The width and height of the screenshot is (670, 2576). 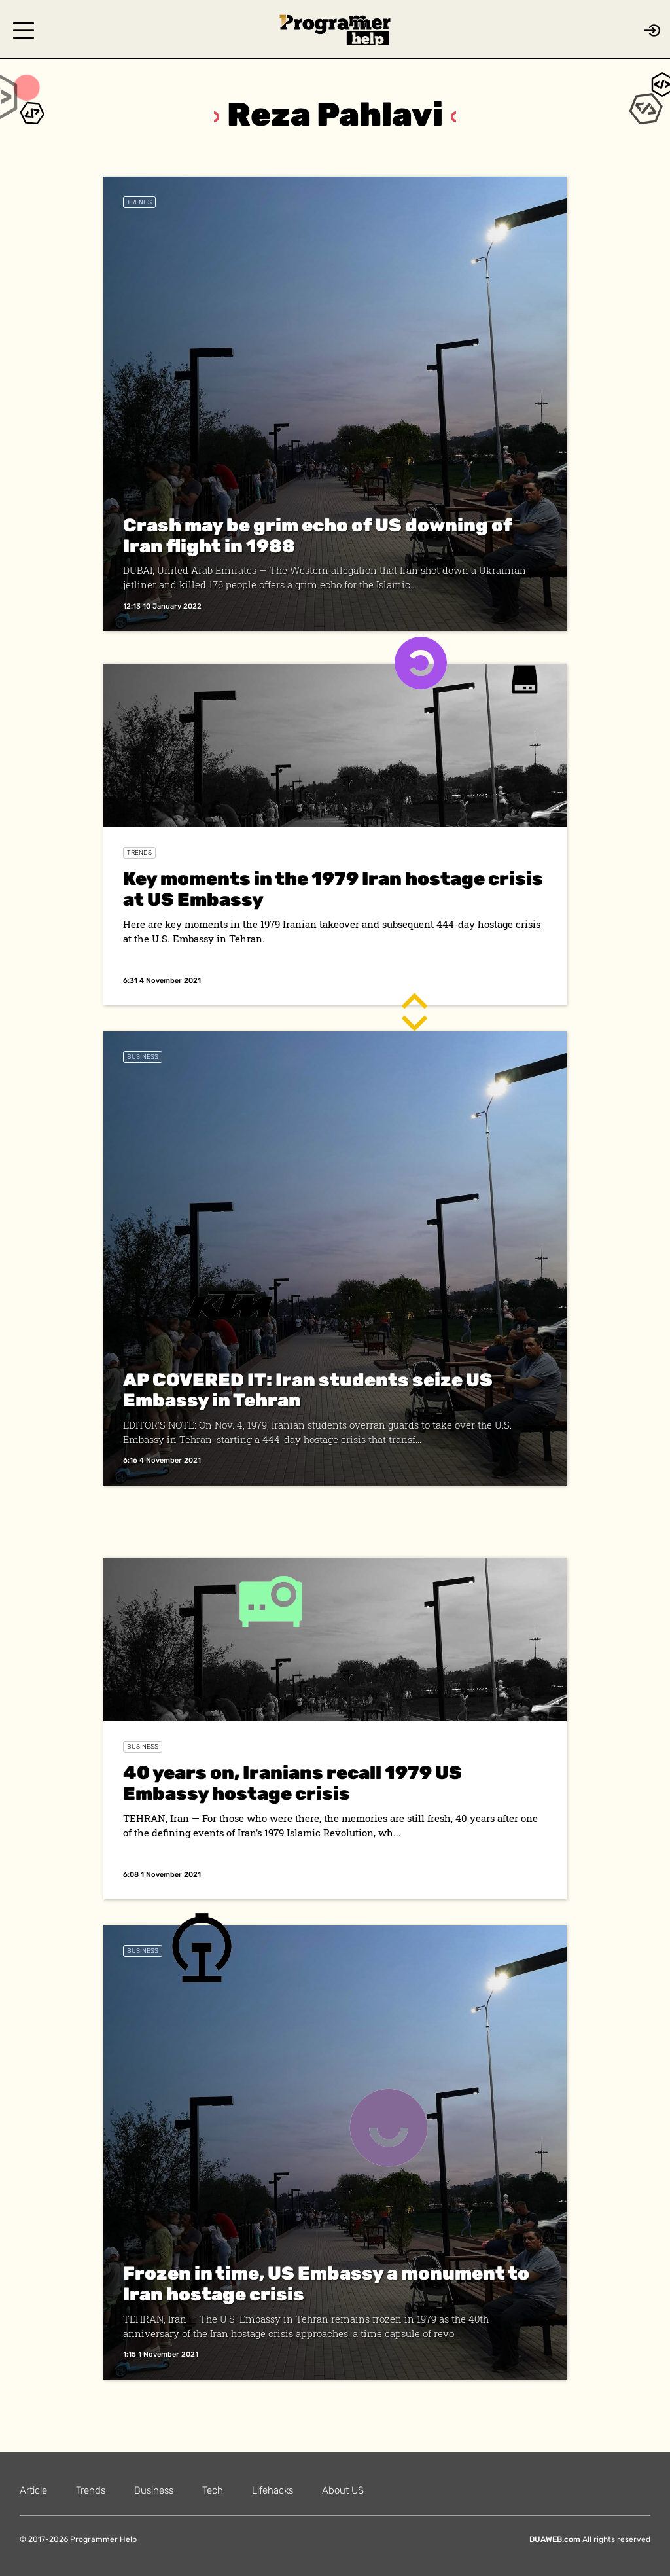 I want to click on KTM brand logo, so click(x=229, y=1304).